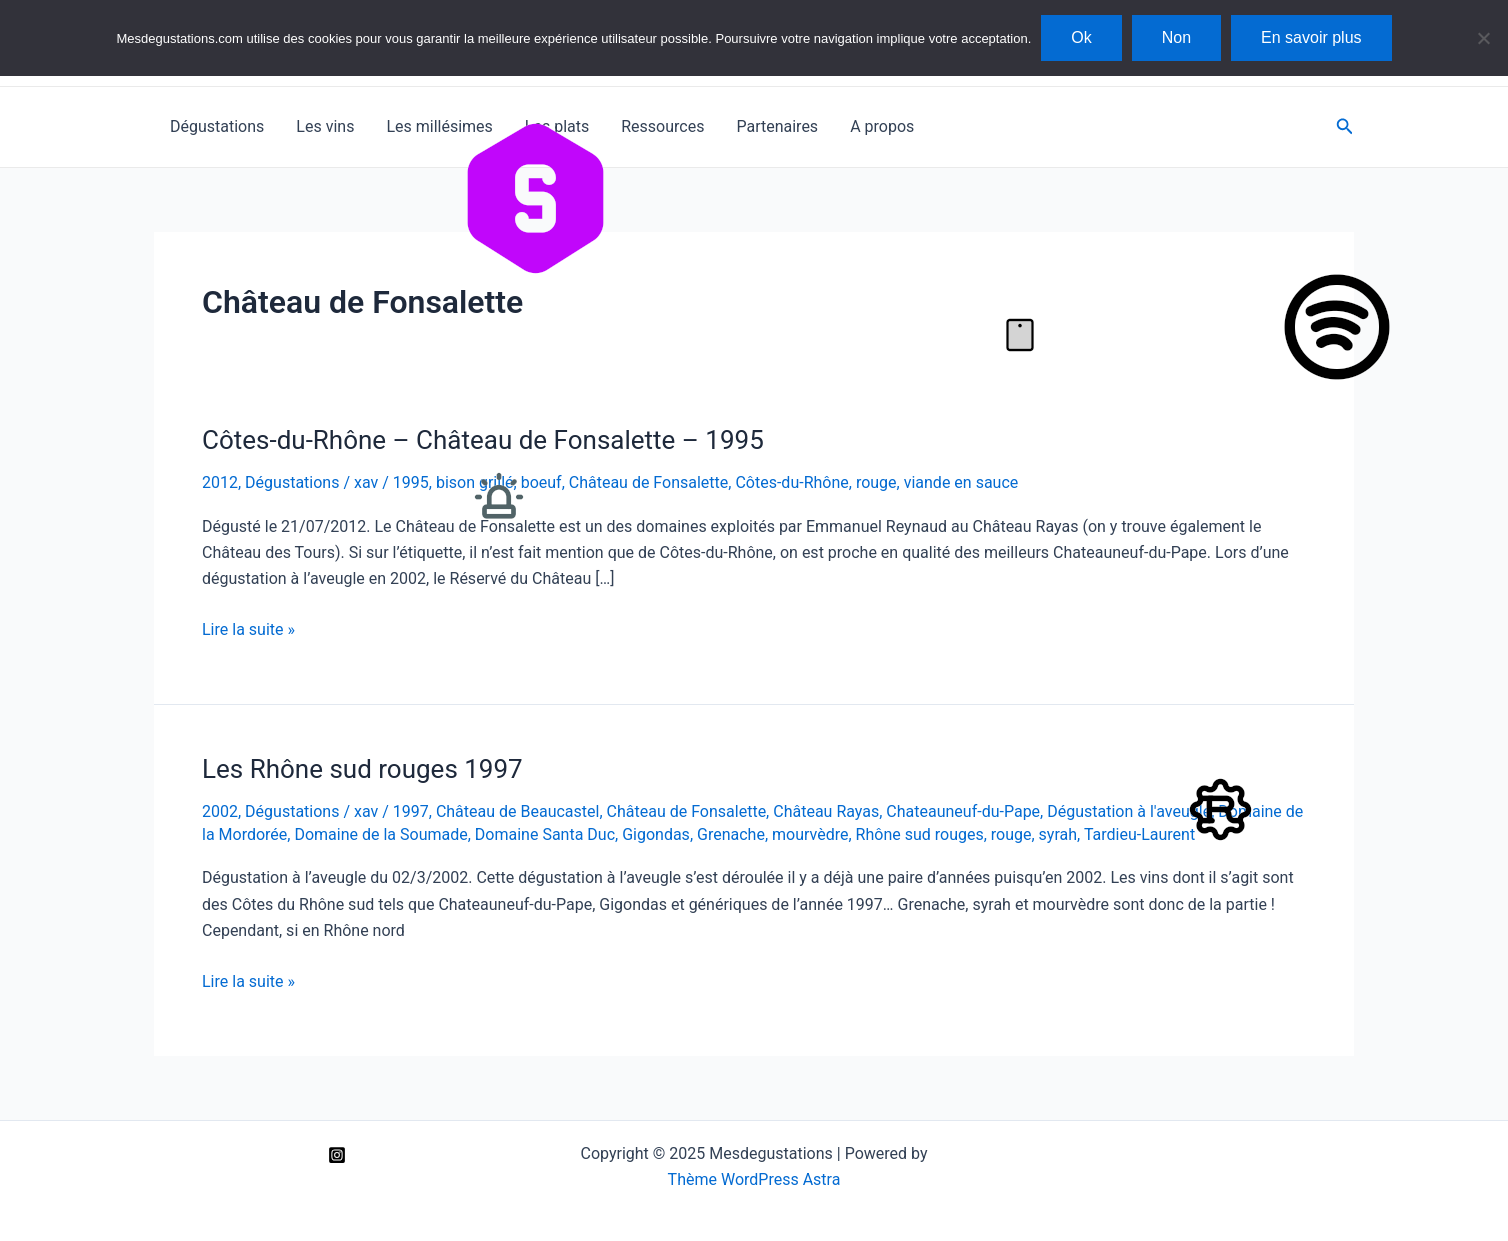  I want to click on rust programming language logo, so click(1220, 809).